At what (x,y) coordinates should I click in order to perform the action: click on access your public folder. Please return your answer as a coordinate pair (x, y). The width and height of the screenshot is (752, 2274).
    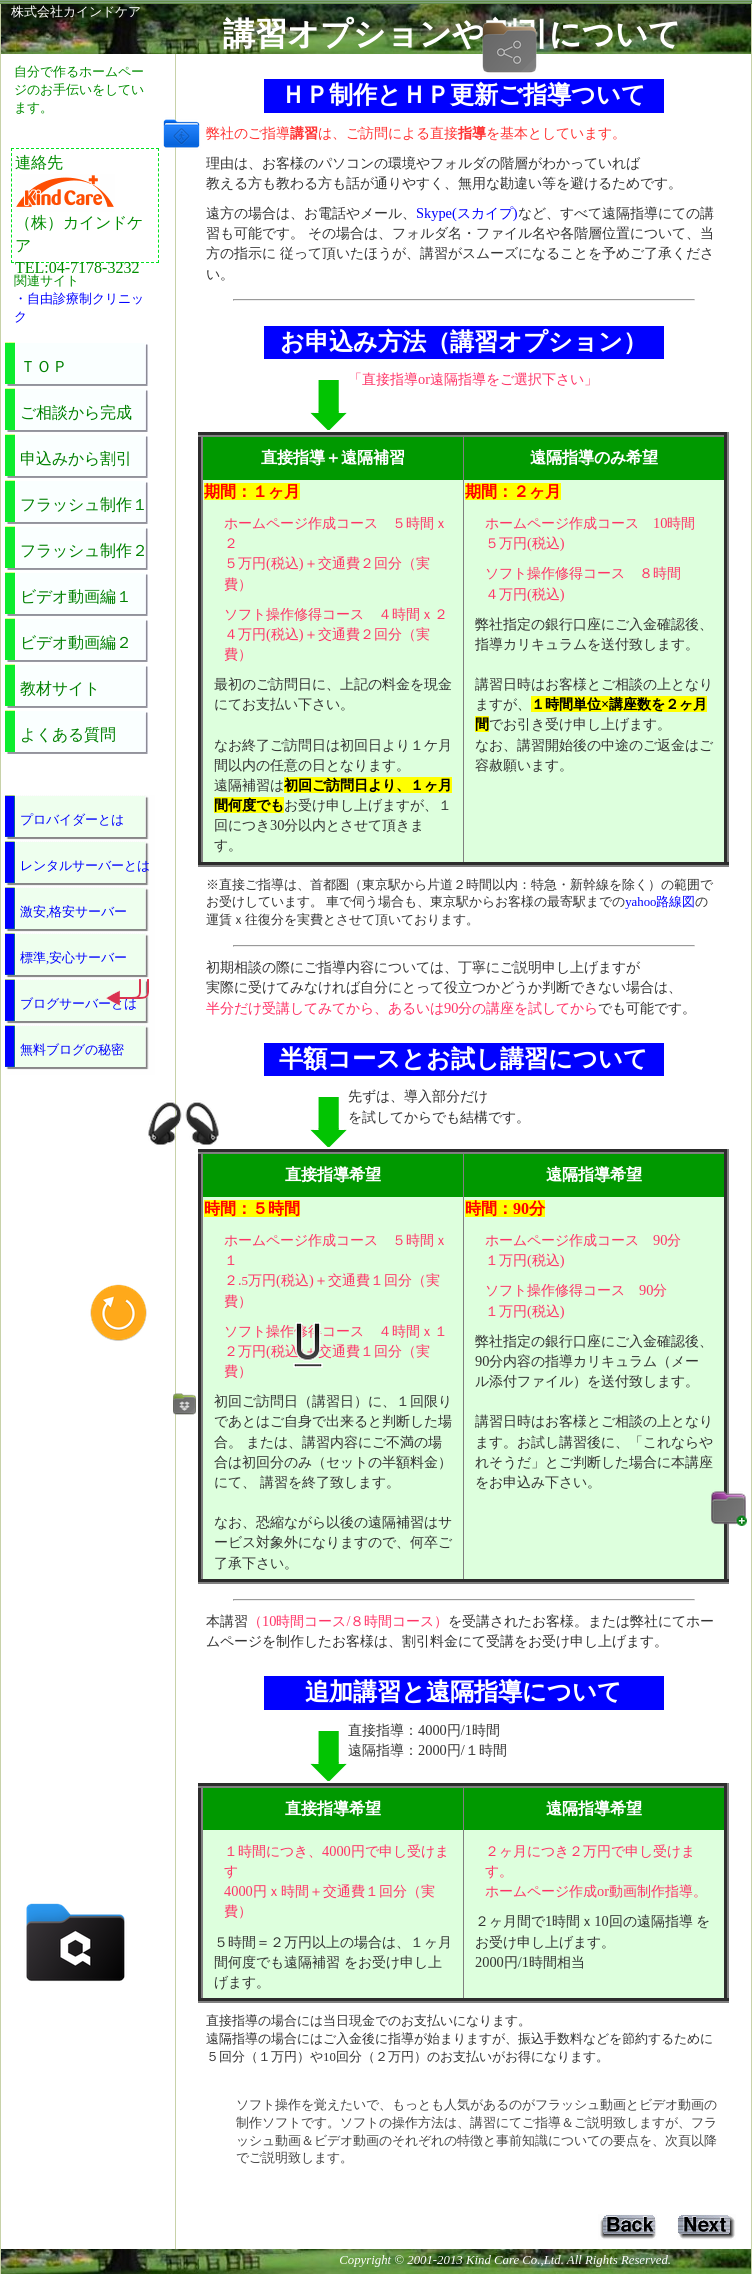
    Looking at the image, I should click on (181, 133).